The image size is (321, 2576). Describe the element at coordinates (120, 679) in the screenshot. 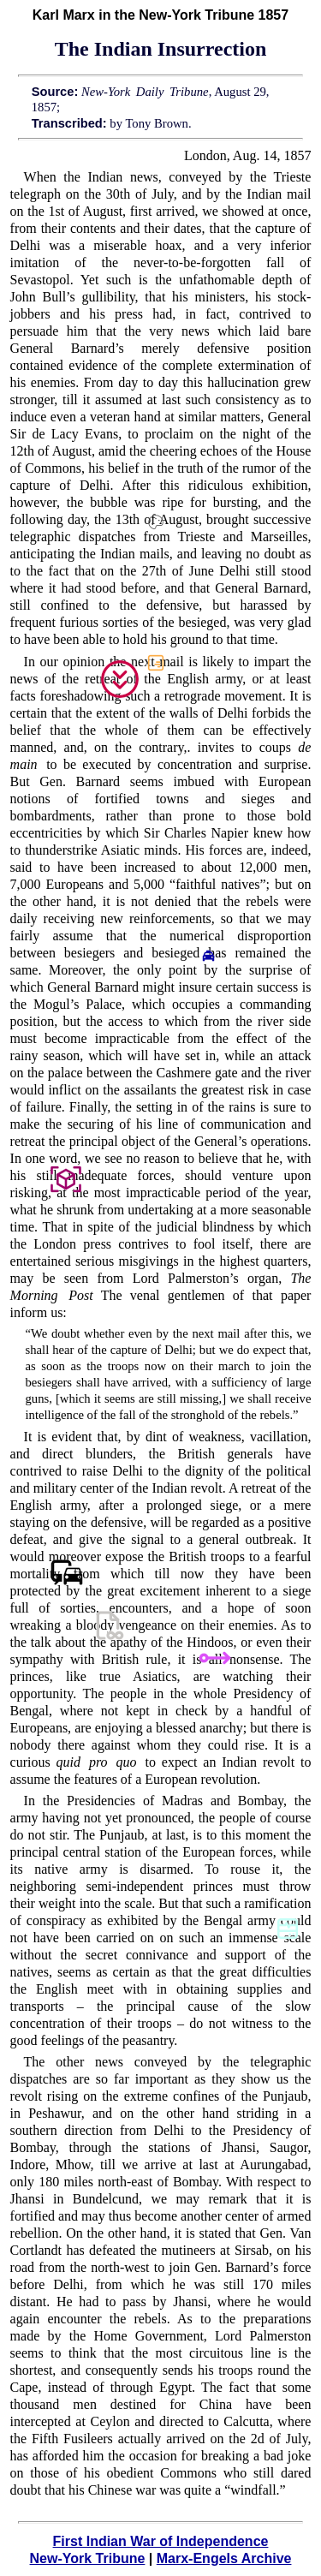

I see `expand all content below` at that location.